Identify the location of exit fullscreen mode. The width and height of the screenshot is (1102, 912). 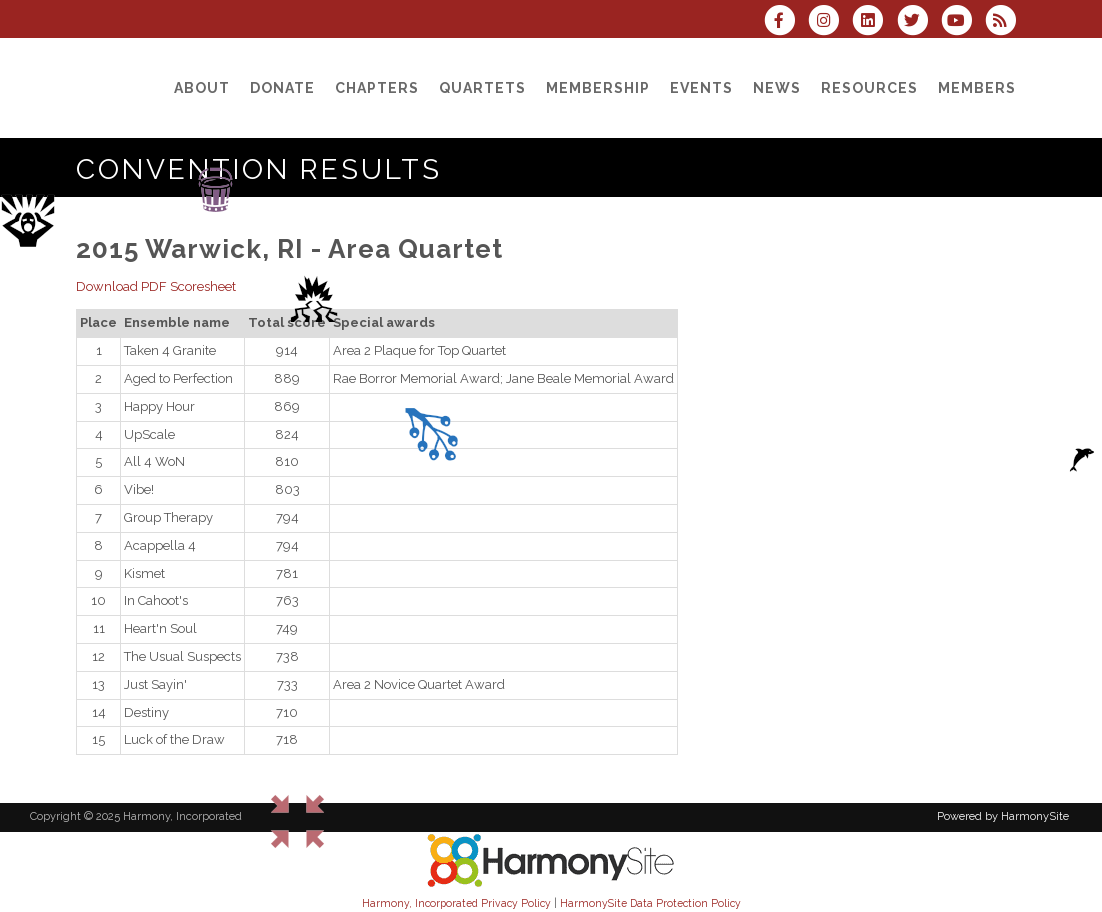
(297, 821).